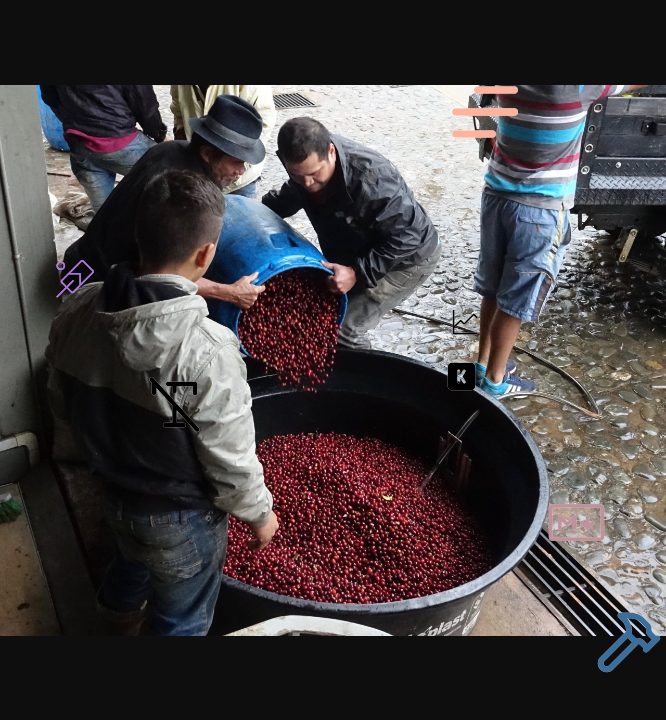 This screenshot has width=666, height=720. Describe the element at coordinates (73, 278) in the screenshot. I see `cricket sport or game category` at that location.